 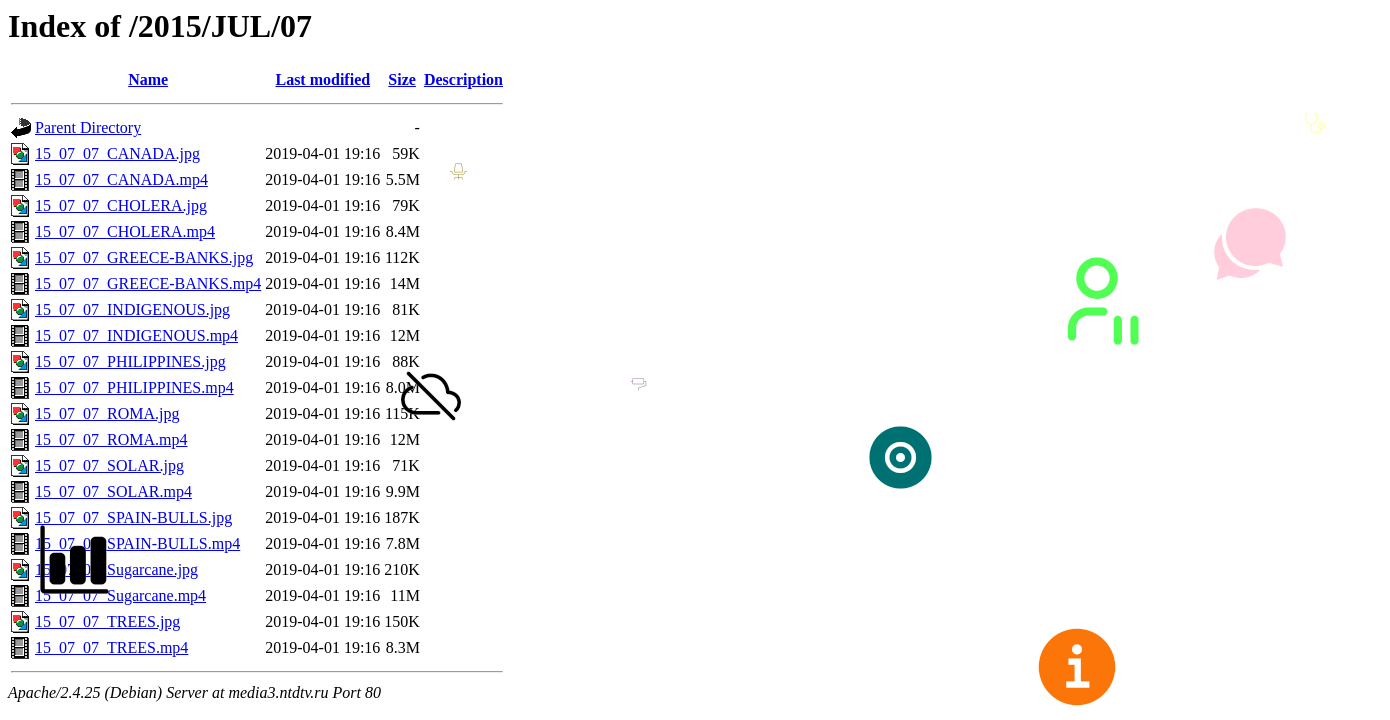 What do you see at coordinates (458, 171) in the screenshot?
I see `access workspace or office settings` at bounding box center [458, 171].